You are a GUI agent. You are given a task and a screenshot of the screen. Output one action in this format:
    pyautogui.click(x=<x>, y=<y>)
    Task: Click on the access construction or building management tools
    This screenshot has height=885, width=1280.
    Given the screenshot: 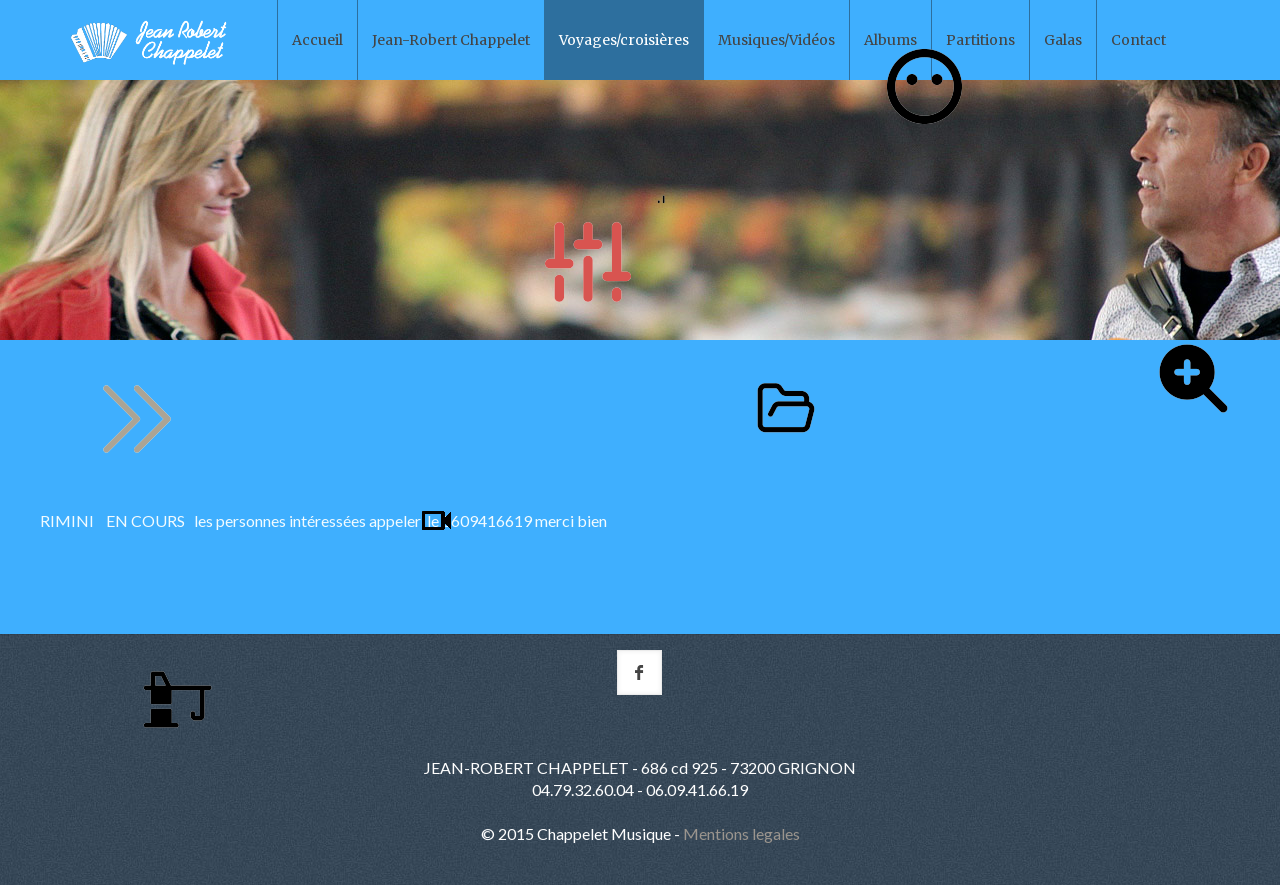 What is the action you would take?
    pyautogui.click(x=176, y=699)
    